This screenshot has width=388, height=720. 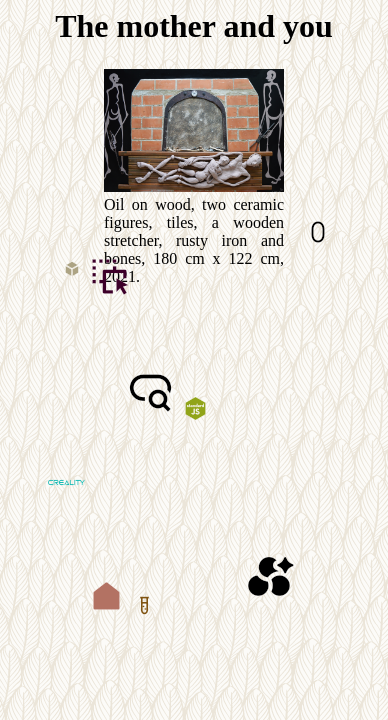 What do you see at coordinates (150, 391) in the screenshot?
I see `access search engine optimization tools` at bounding box center [150, 391].